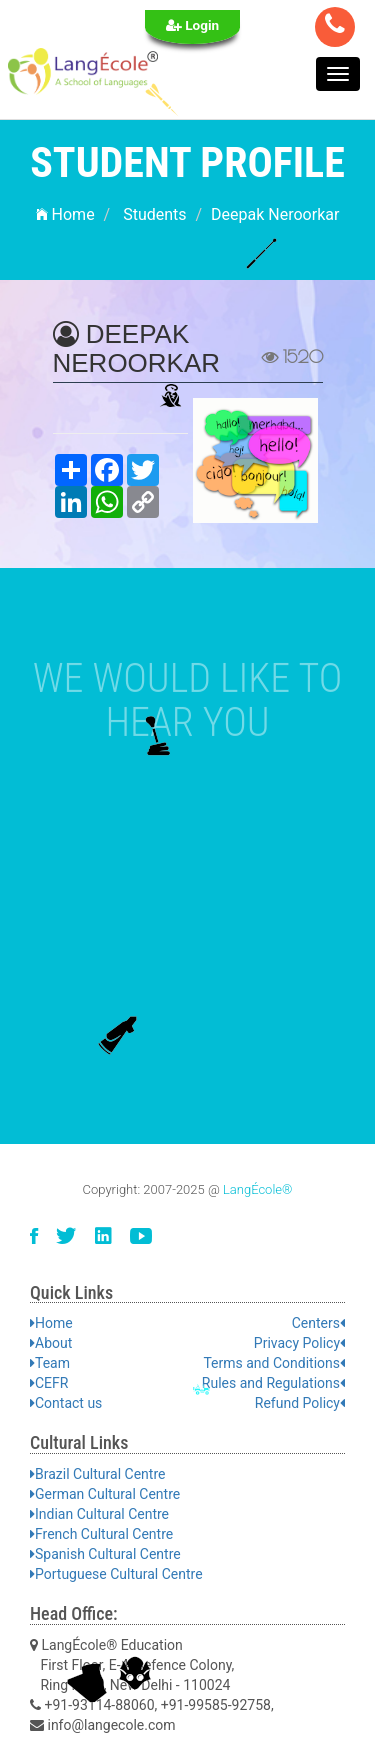 Image resolution: width=375 pixels, height=1760 pixels. Describe the element at coordinates (162, 100) in the screenshot. I see `play darts or dart-themed game` at that location.